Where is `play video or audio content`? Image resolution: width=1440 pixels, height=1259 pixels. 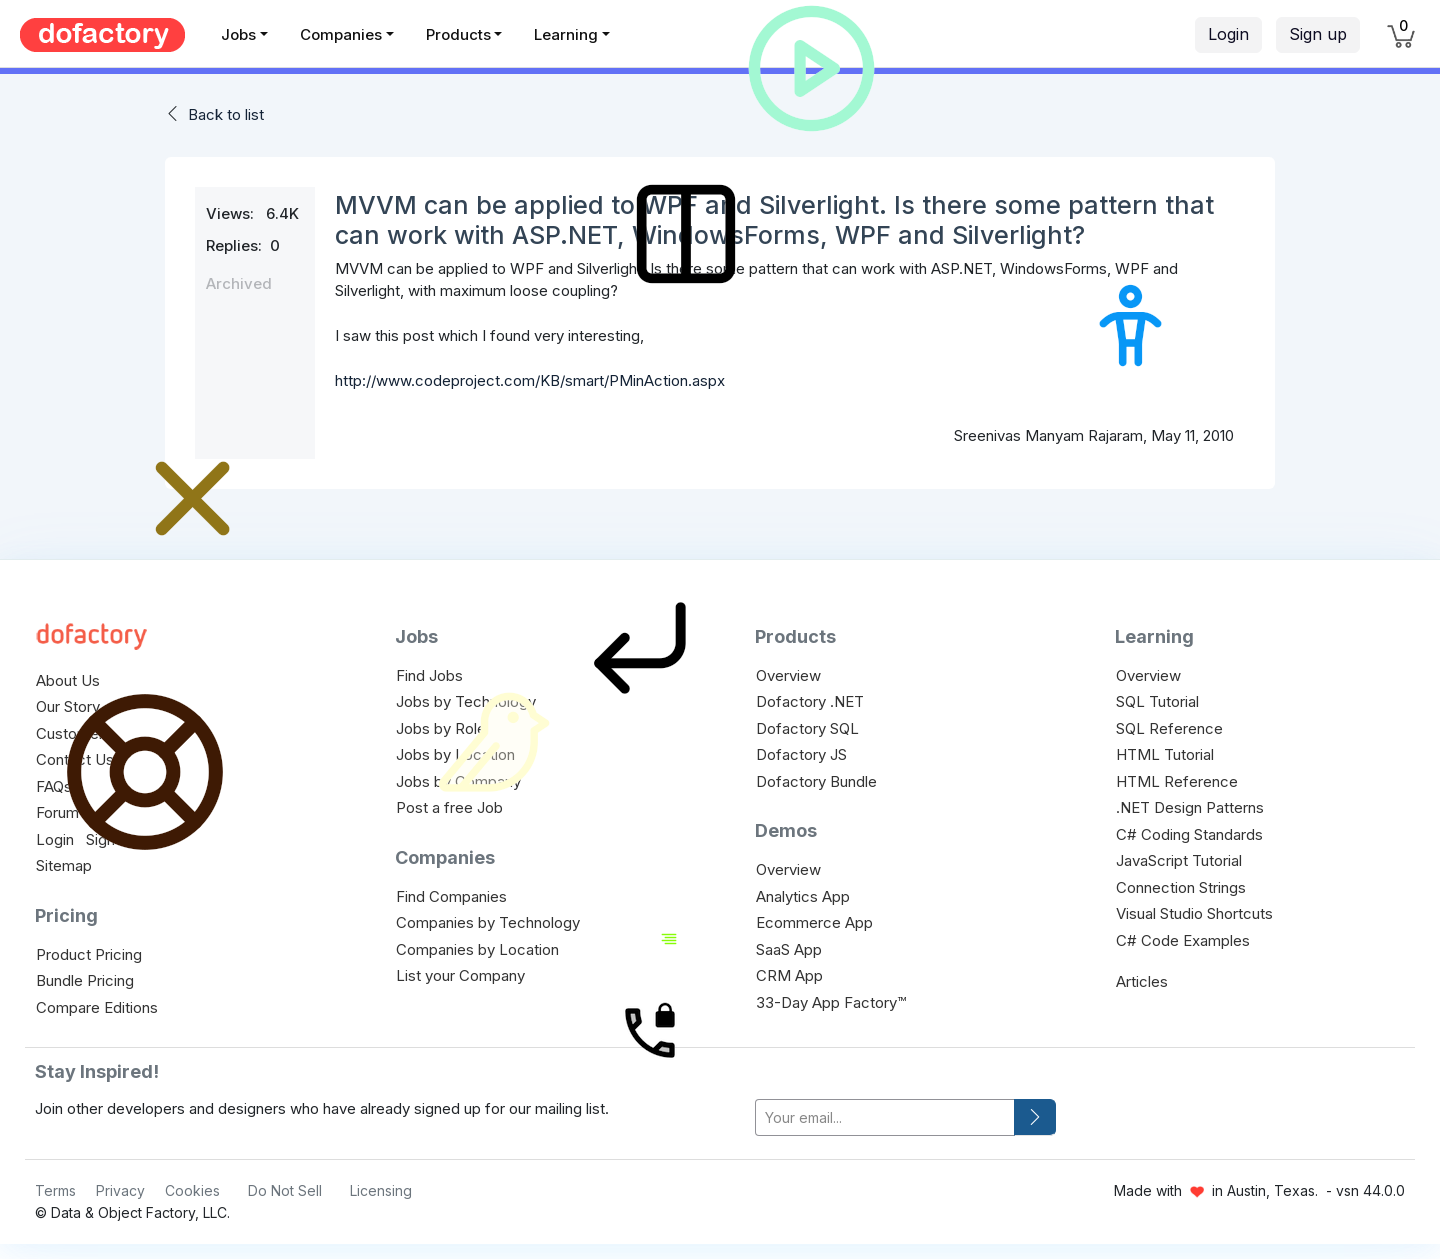 play video or audio content is located at coordinates (811, 68).